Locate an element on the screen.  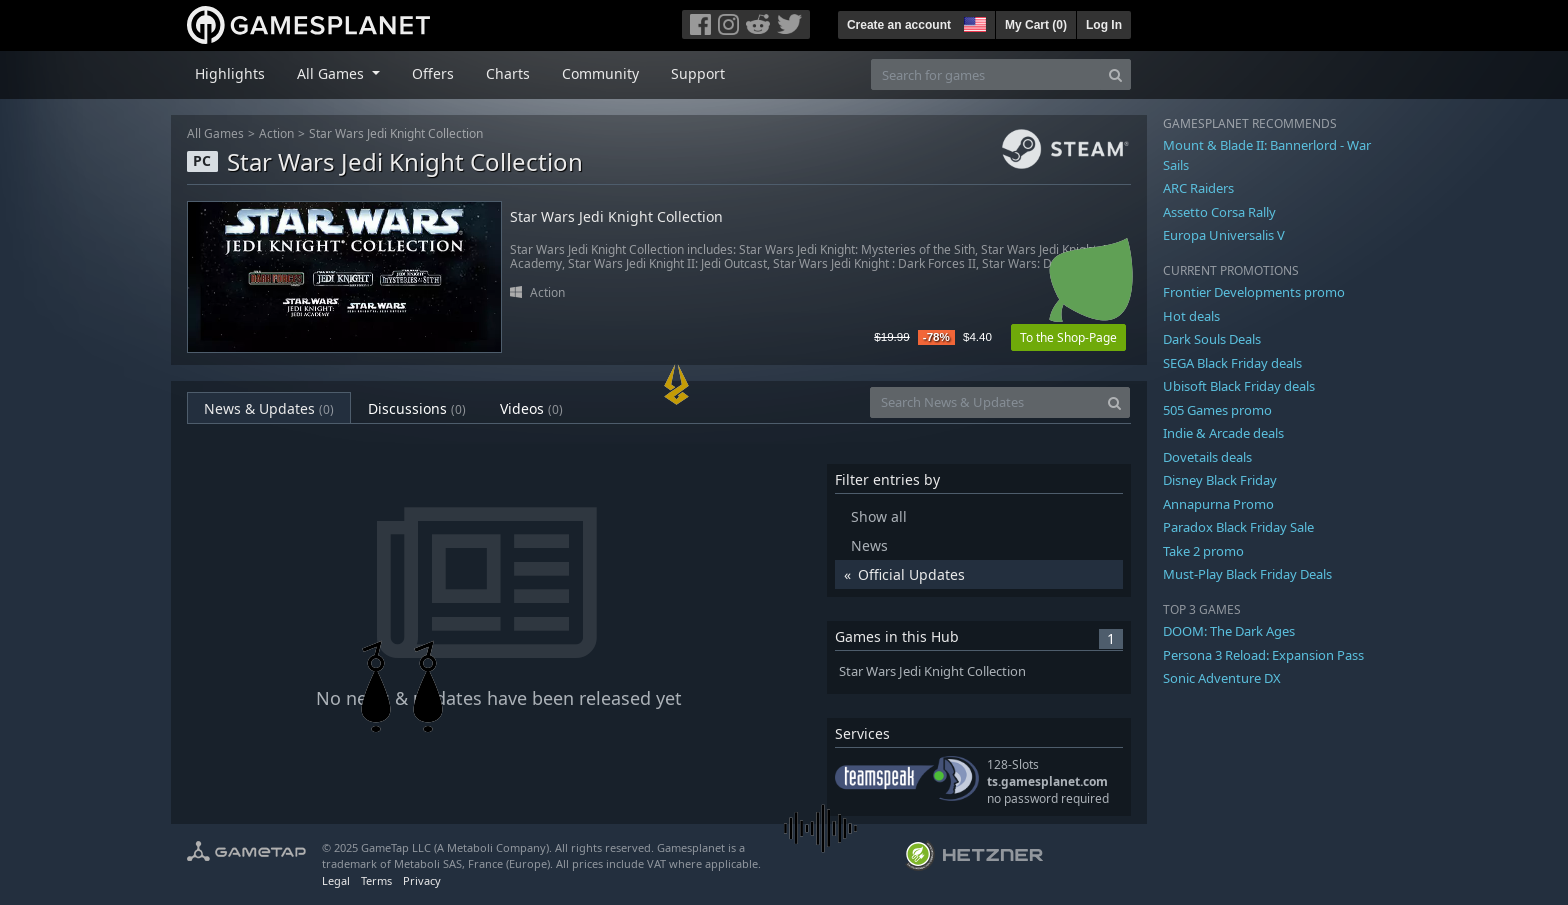
indicates eco-friendly or sustainable option is located at coordinates (1091, 280).